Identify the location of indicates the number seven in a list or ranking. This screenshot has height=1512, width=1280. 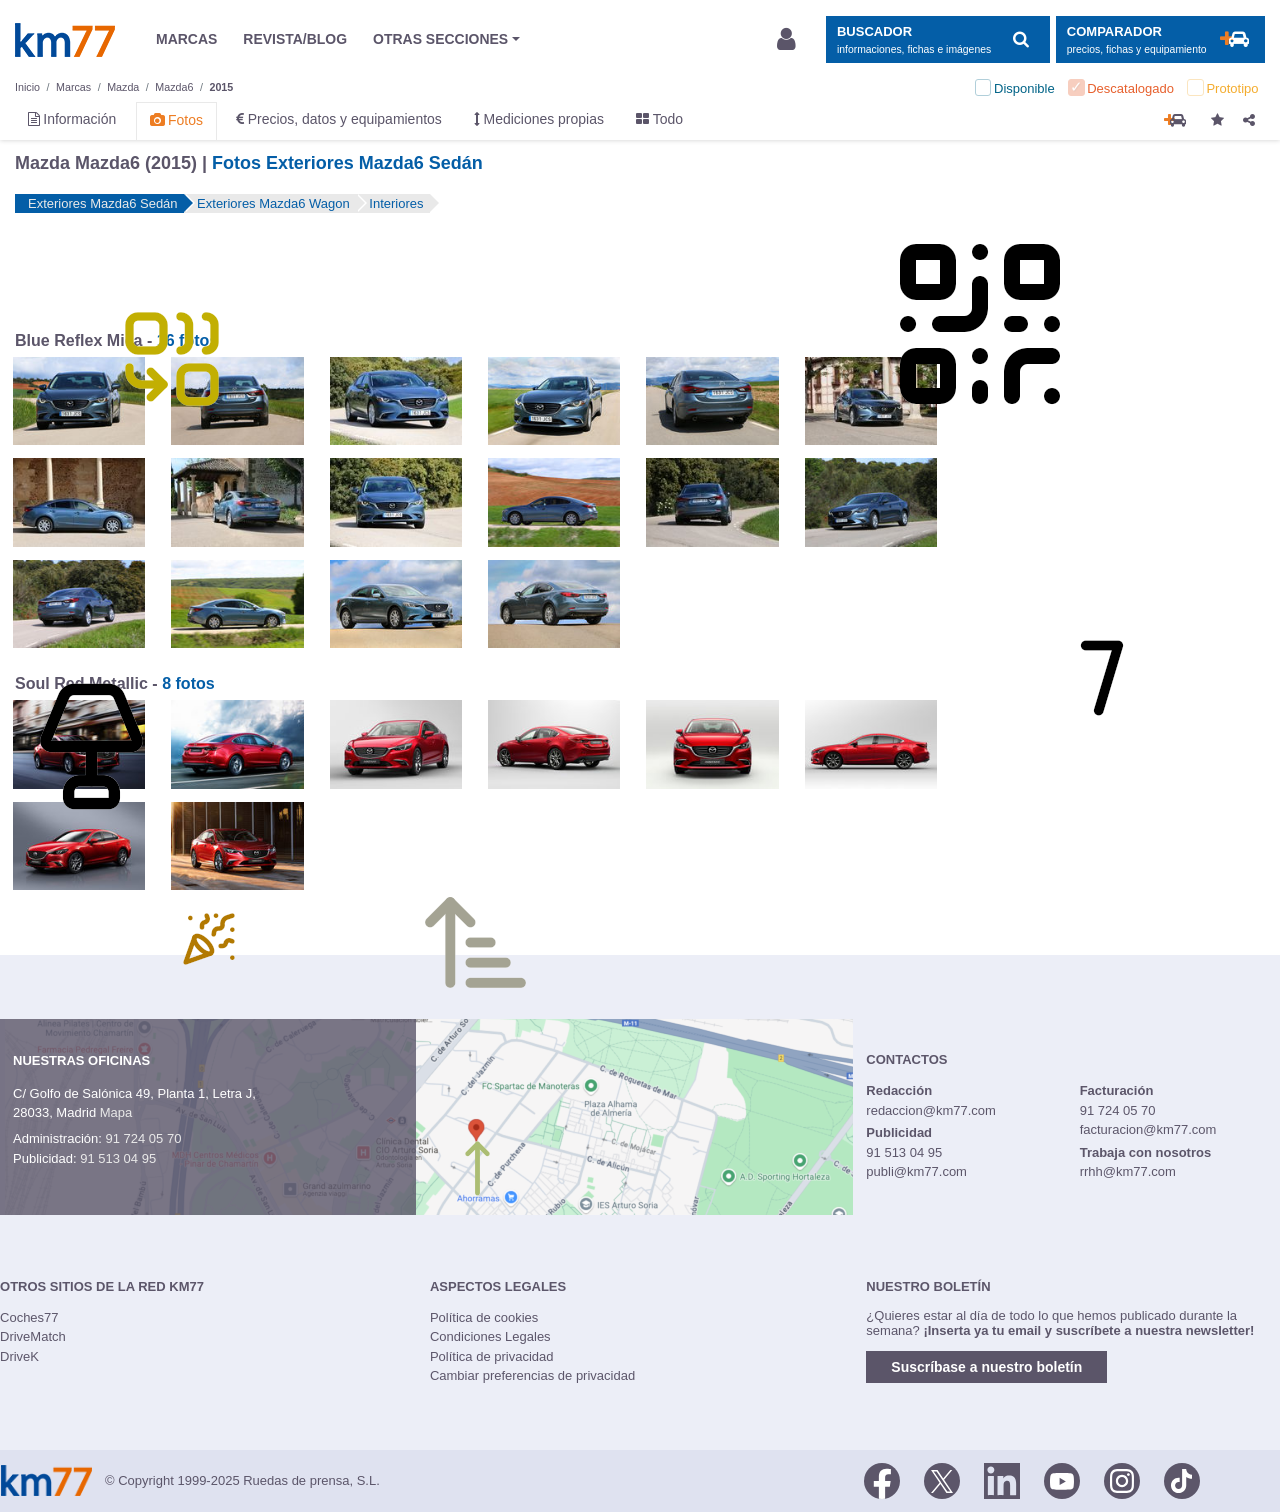
(1102, 678).